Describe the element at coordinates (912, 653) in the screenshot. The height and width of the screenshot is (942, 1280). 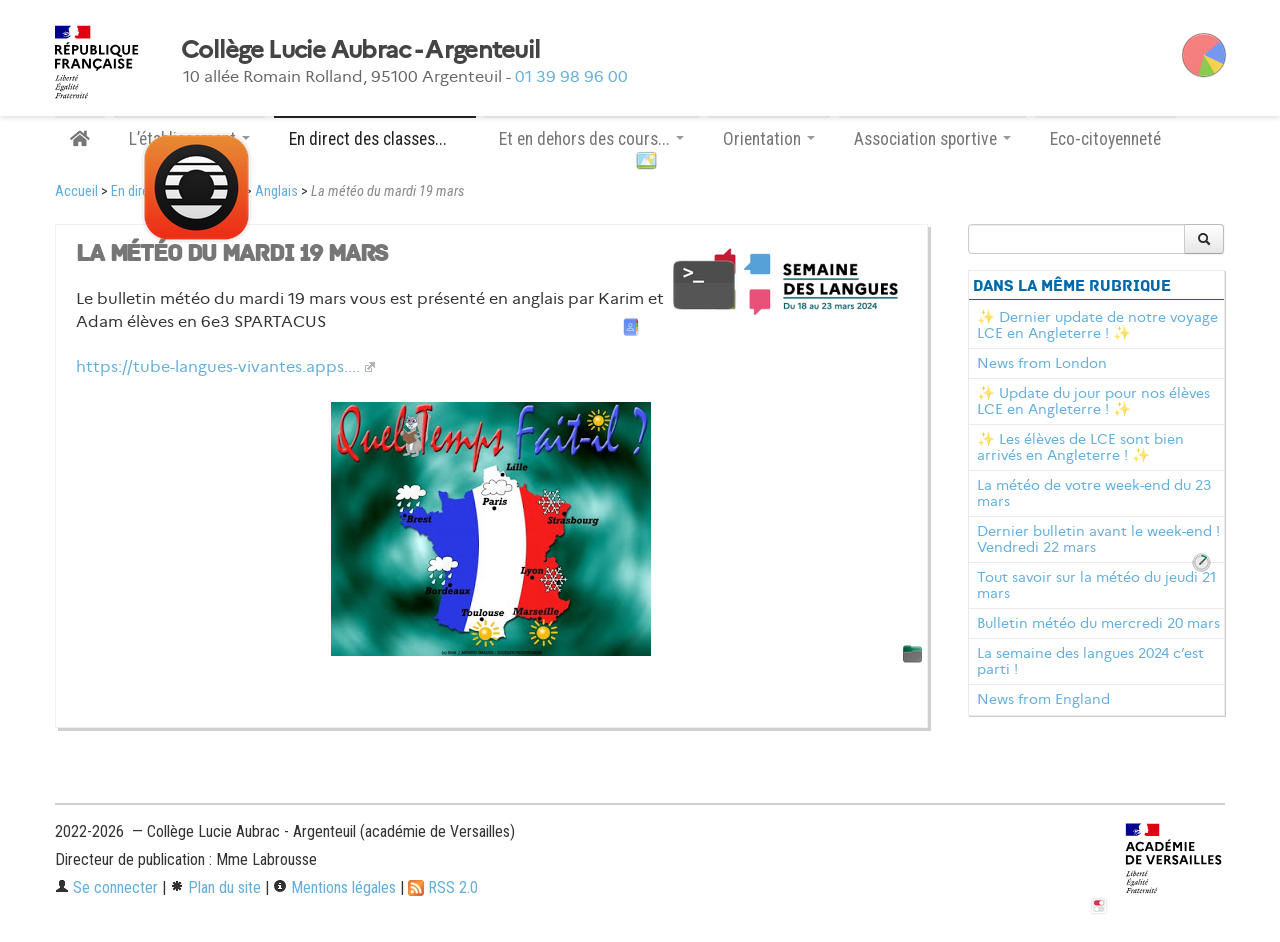
I see `open folder containing files` at that location.